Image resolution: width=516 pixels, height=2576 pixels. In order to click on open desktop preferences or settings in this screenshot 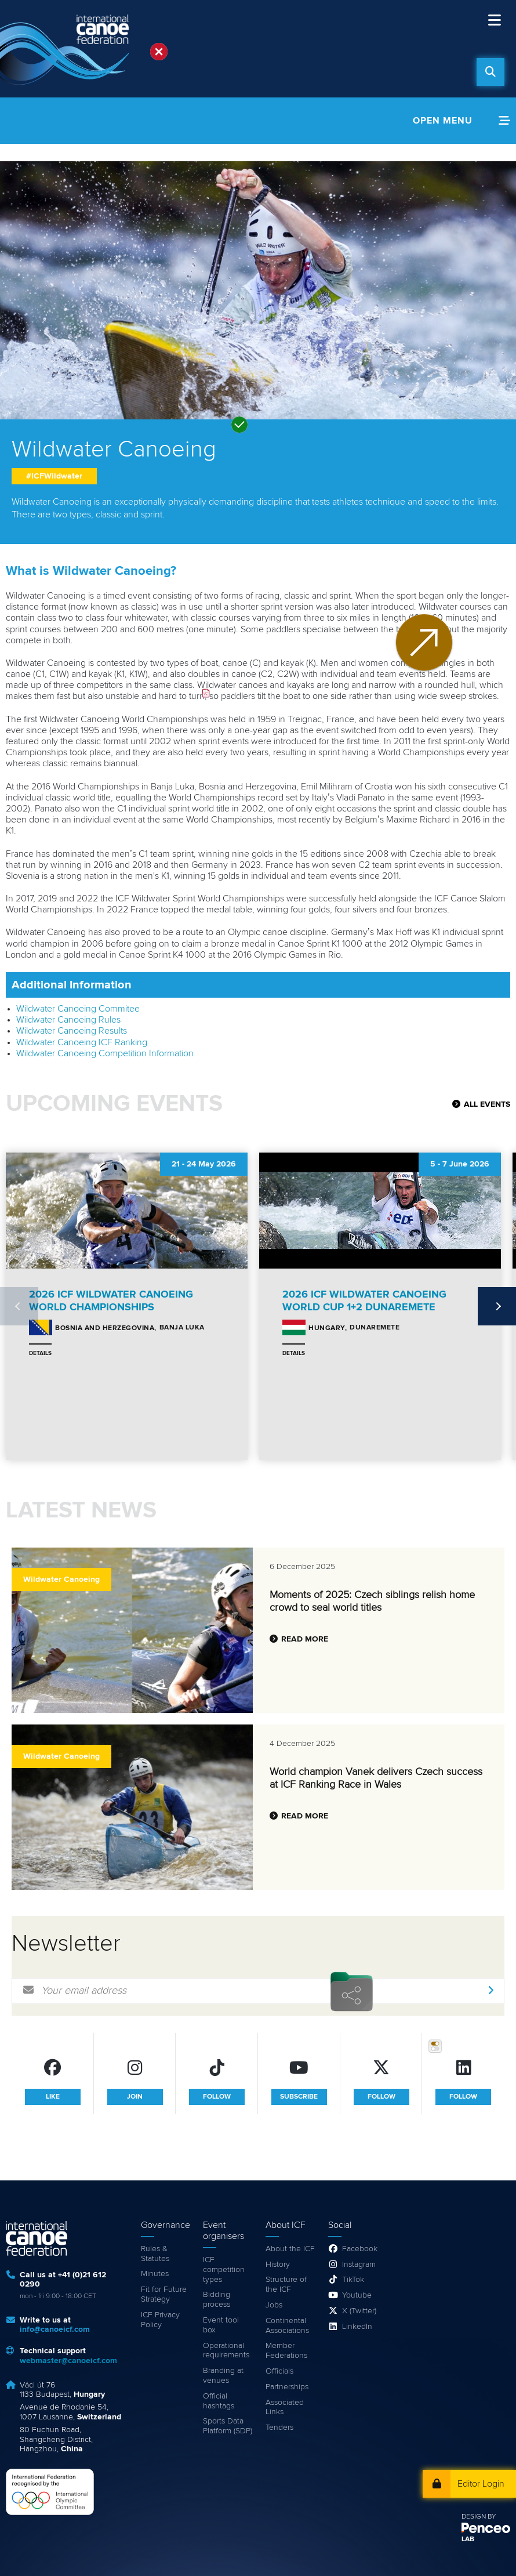, I will do `click(435, 2046)`.